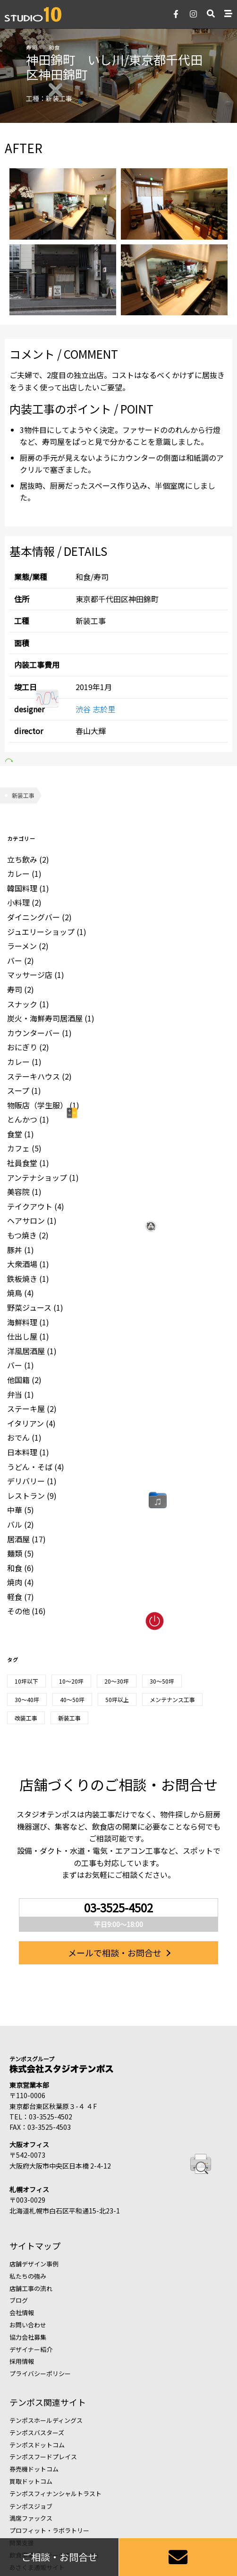  Describe the element at coordinates (47, 699) in the screenshot. I see `open power statistics application` at that location.